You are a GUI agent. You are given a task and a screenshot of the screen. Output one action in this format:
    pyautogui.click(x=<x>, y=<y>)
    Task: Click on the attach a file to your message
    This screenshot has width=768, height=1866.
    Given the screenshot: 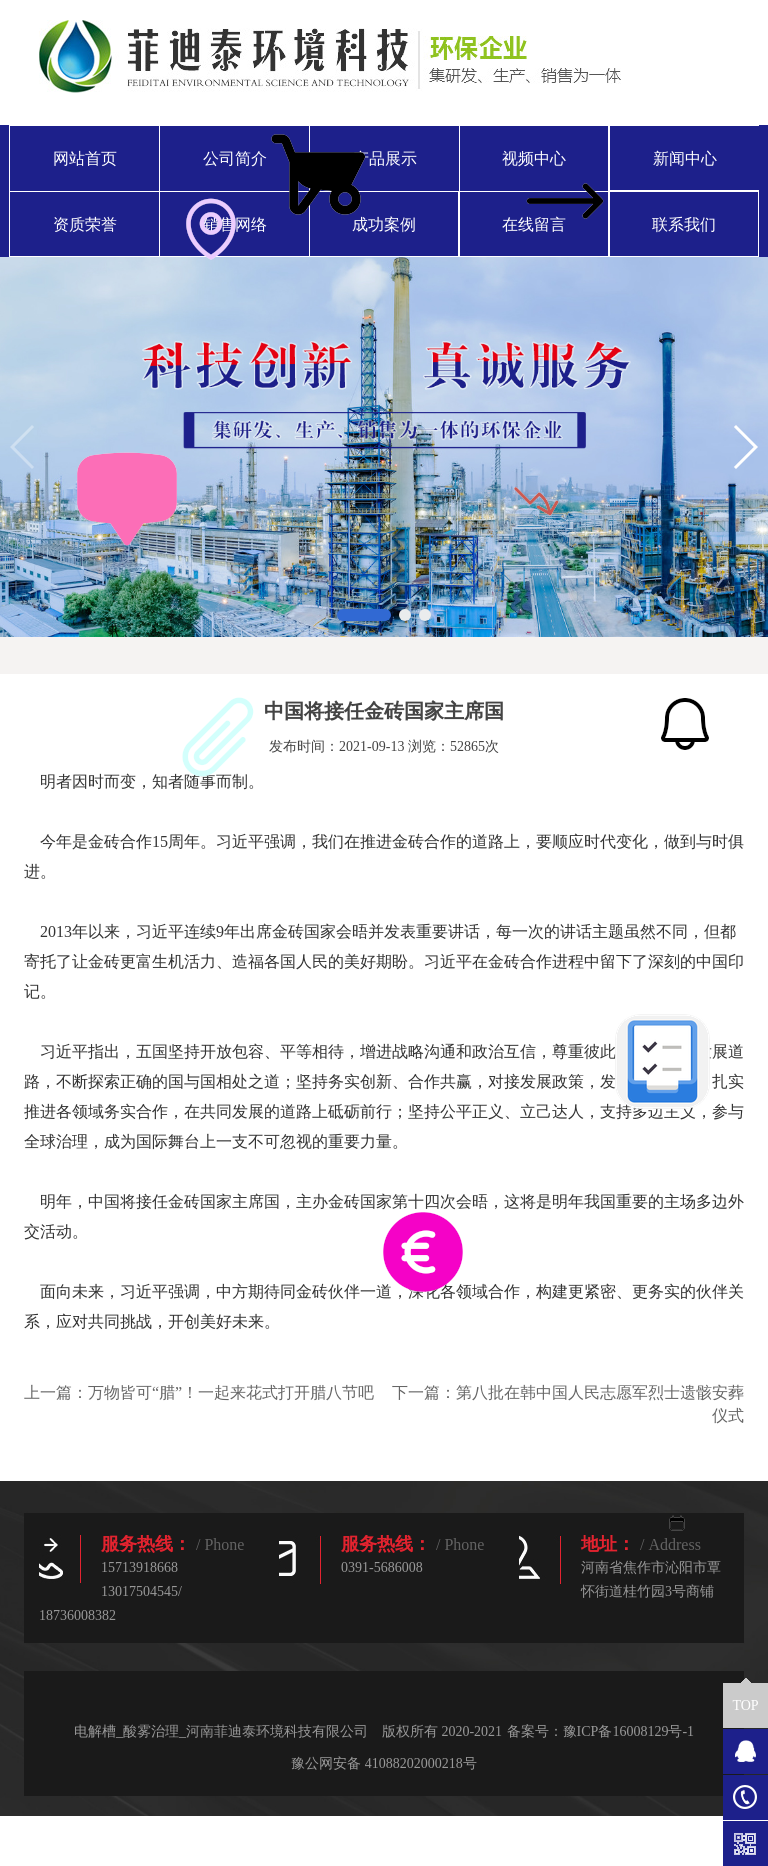 What is the action you would take?
    pyautogui.click(x=219, y=737)
    